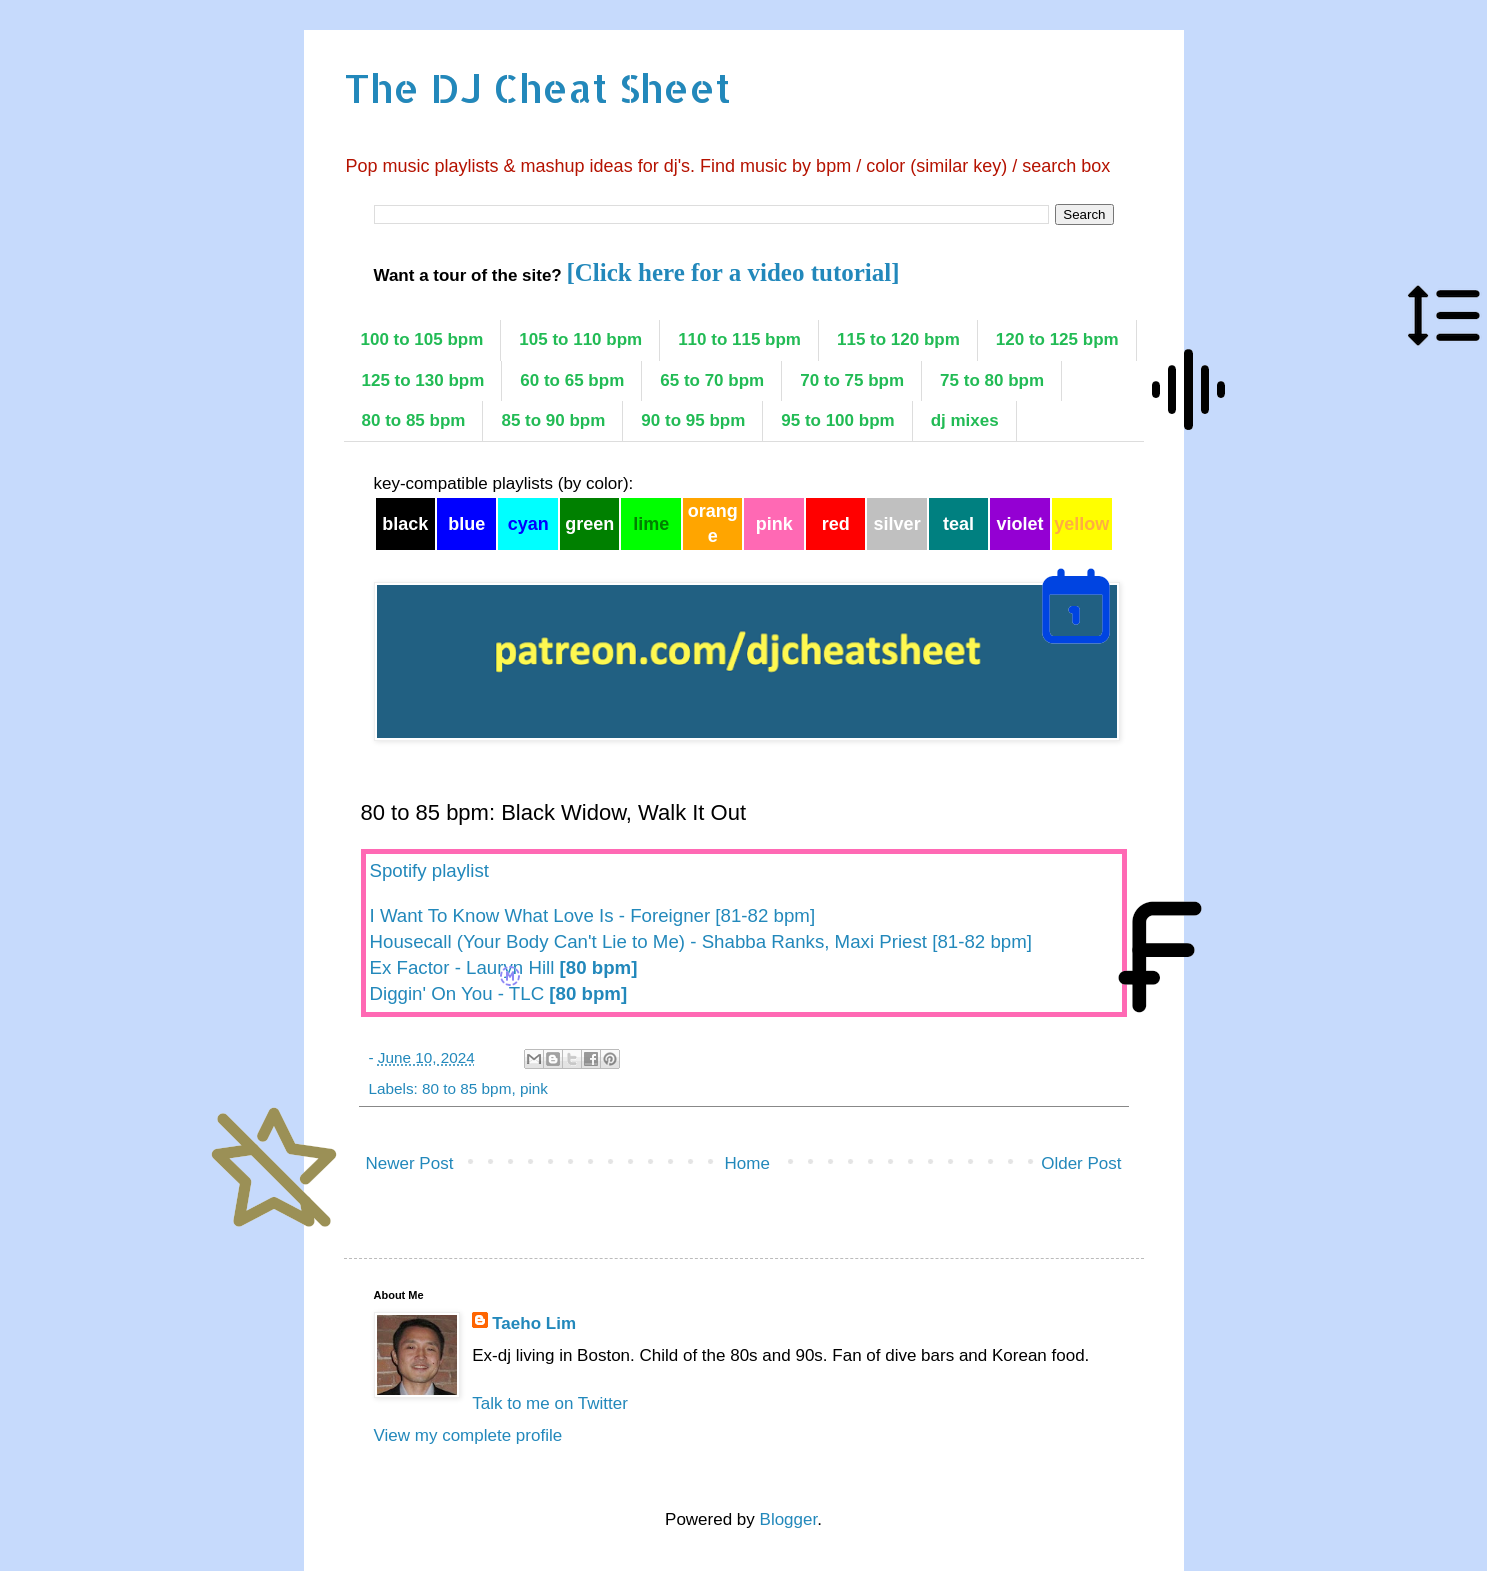  I want to click on adjust line spacing in text, so click(1443, 315).